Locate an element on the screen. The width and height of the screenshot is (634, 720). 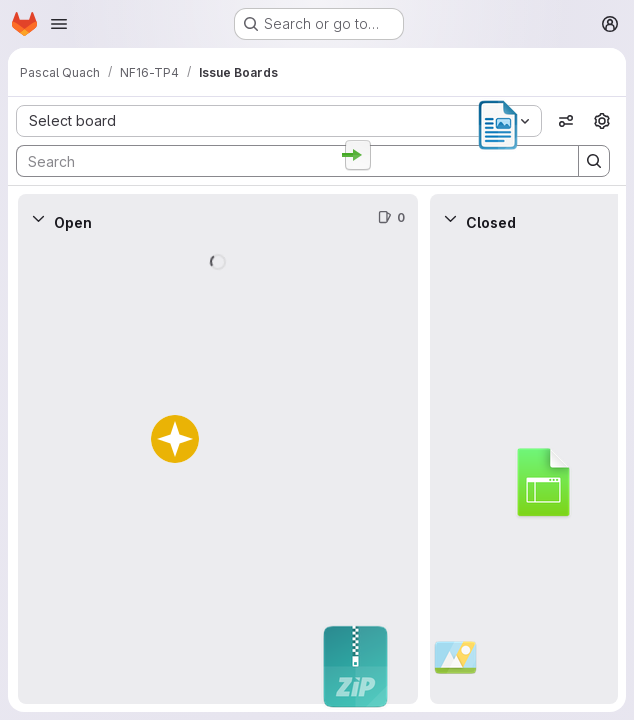
mark a bluetooth device as trusted is located at coordinates (175, 439).